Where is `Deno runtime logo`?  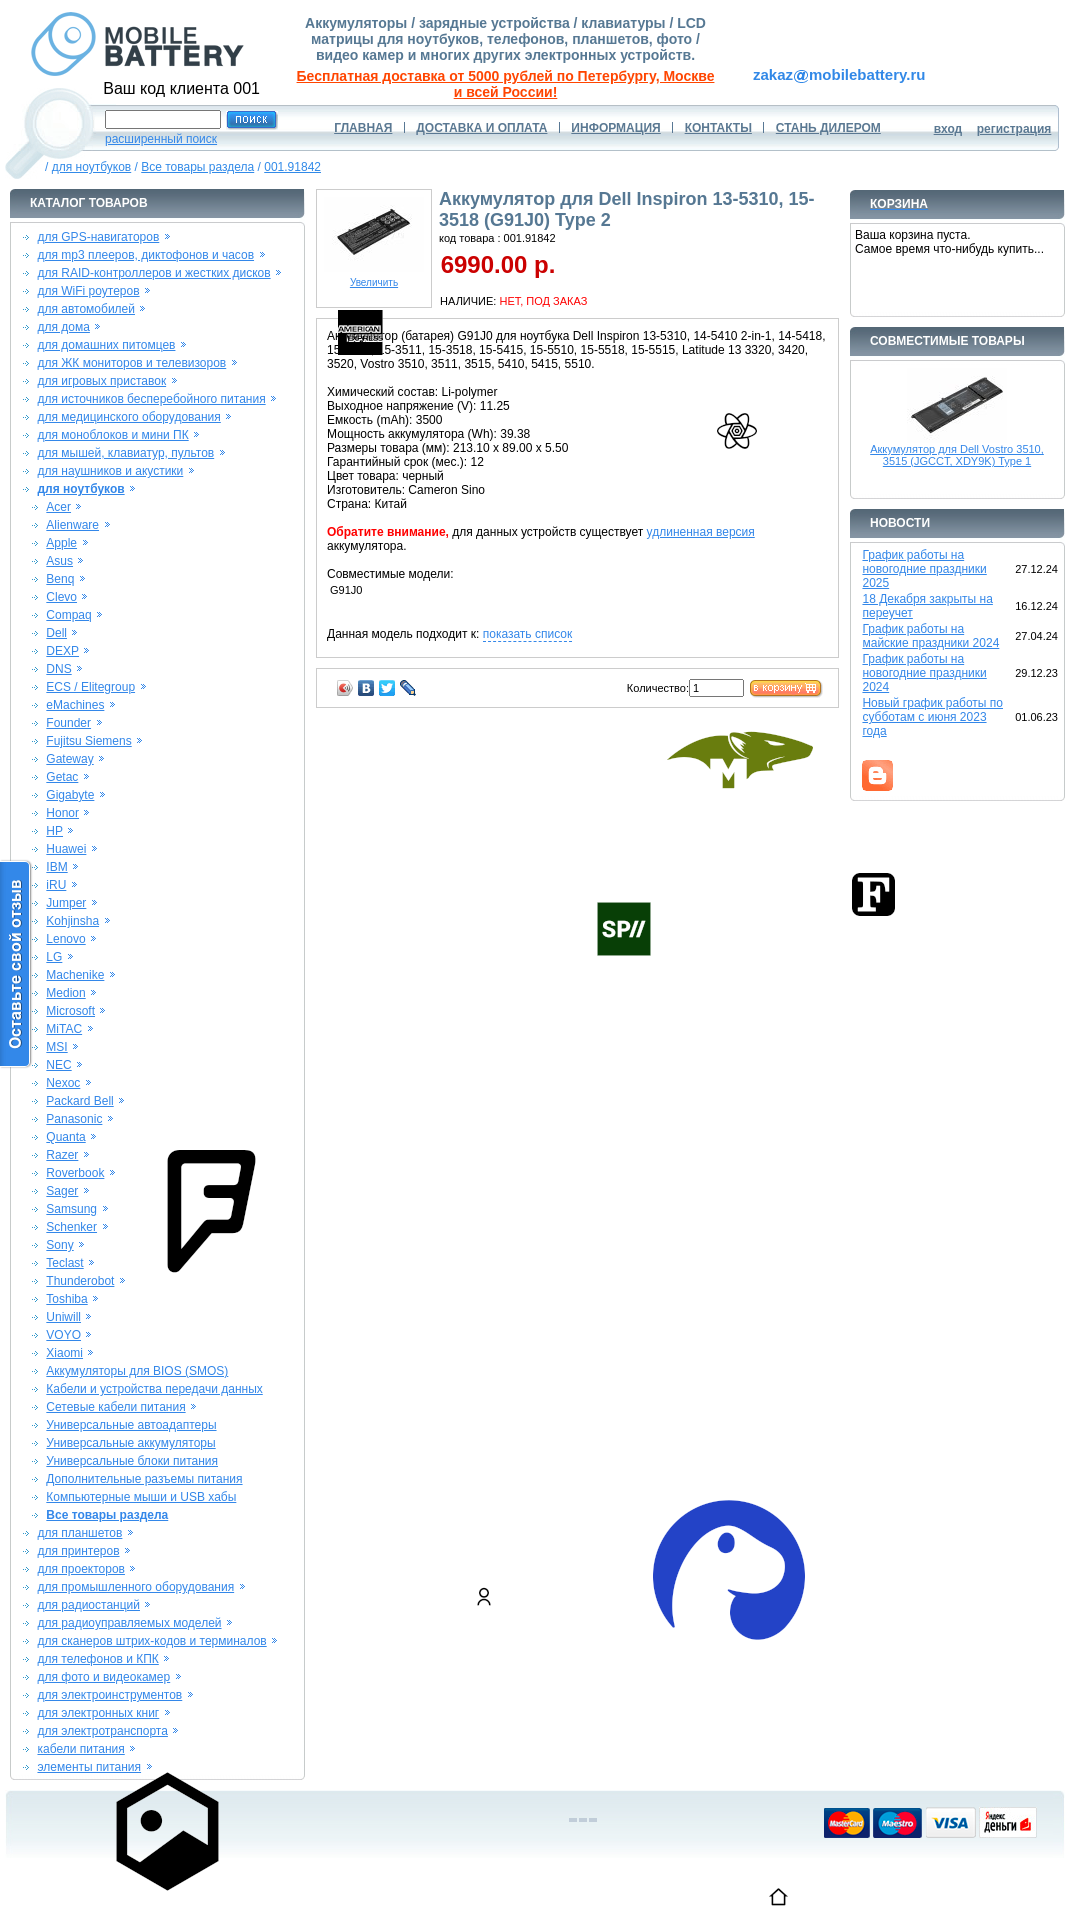
Deno runtime logo is located at coordinates (729, 1570).